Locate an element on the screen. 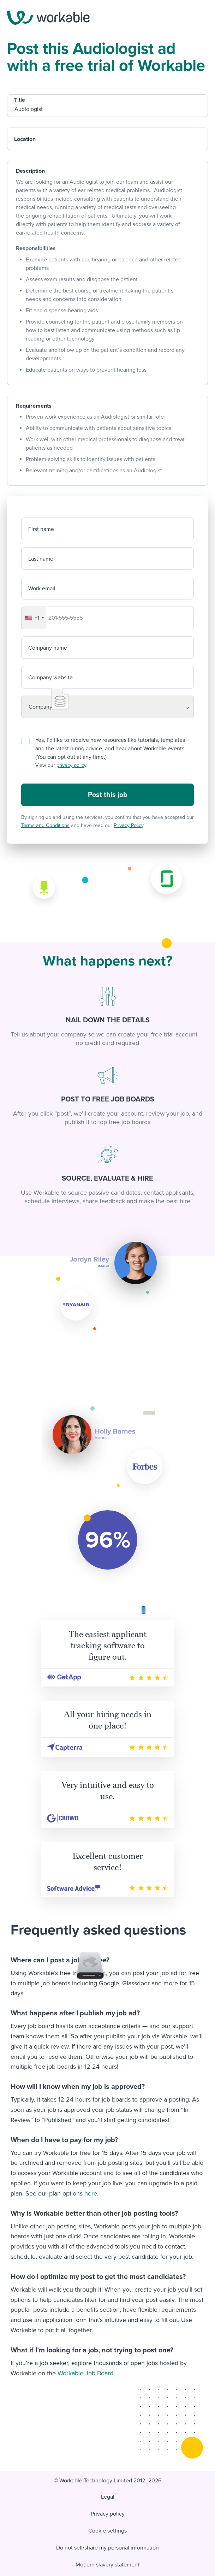  access network server or shared storage is located at coordinates (90, 1965).